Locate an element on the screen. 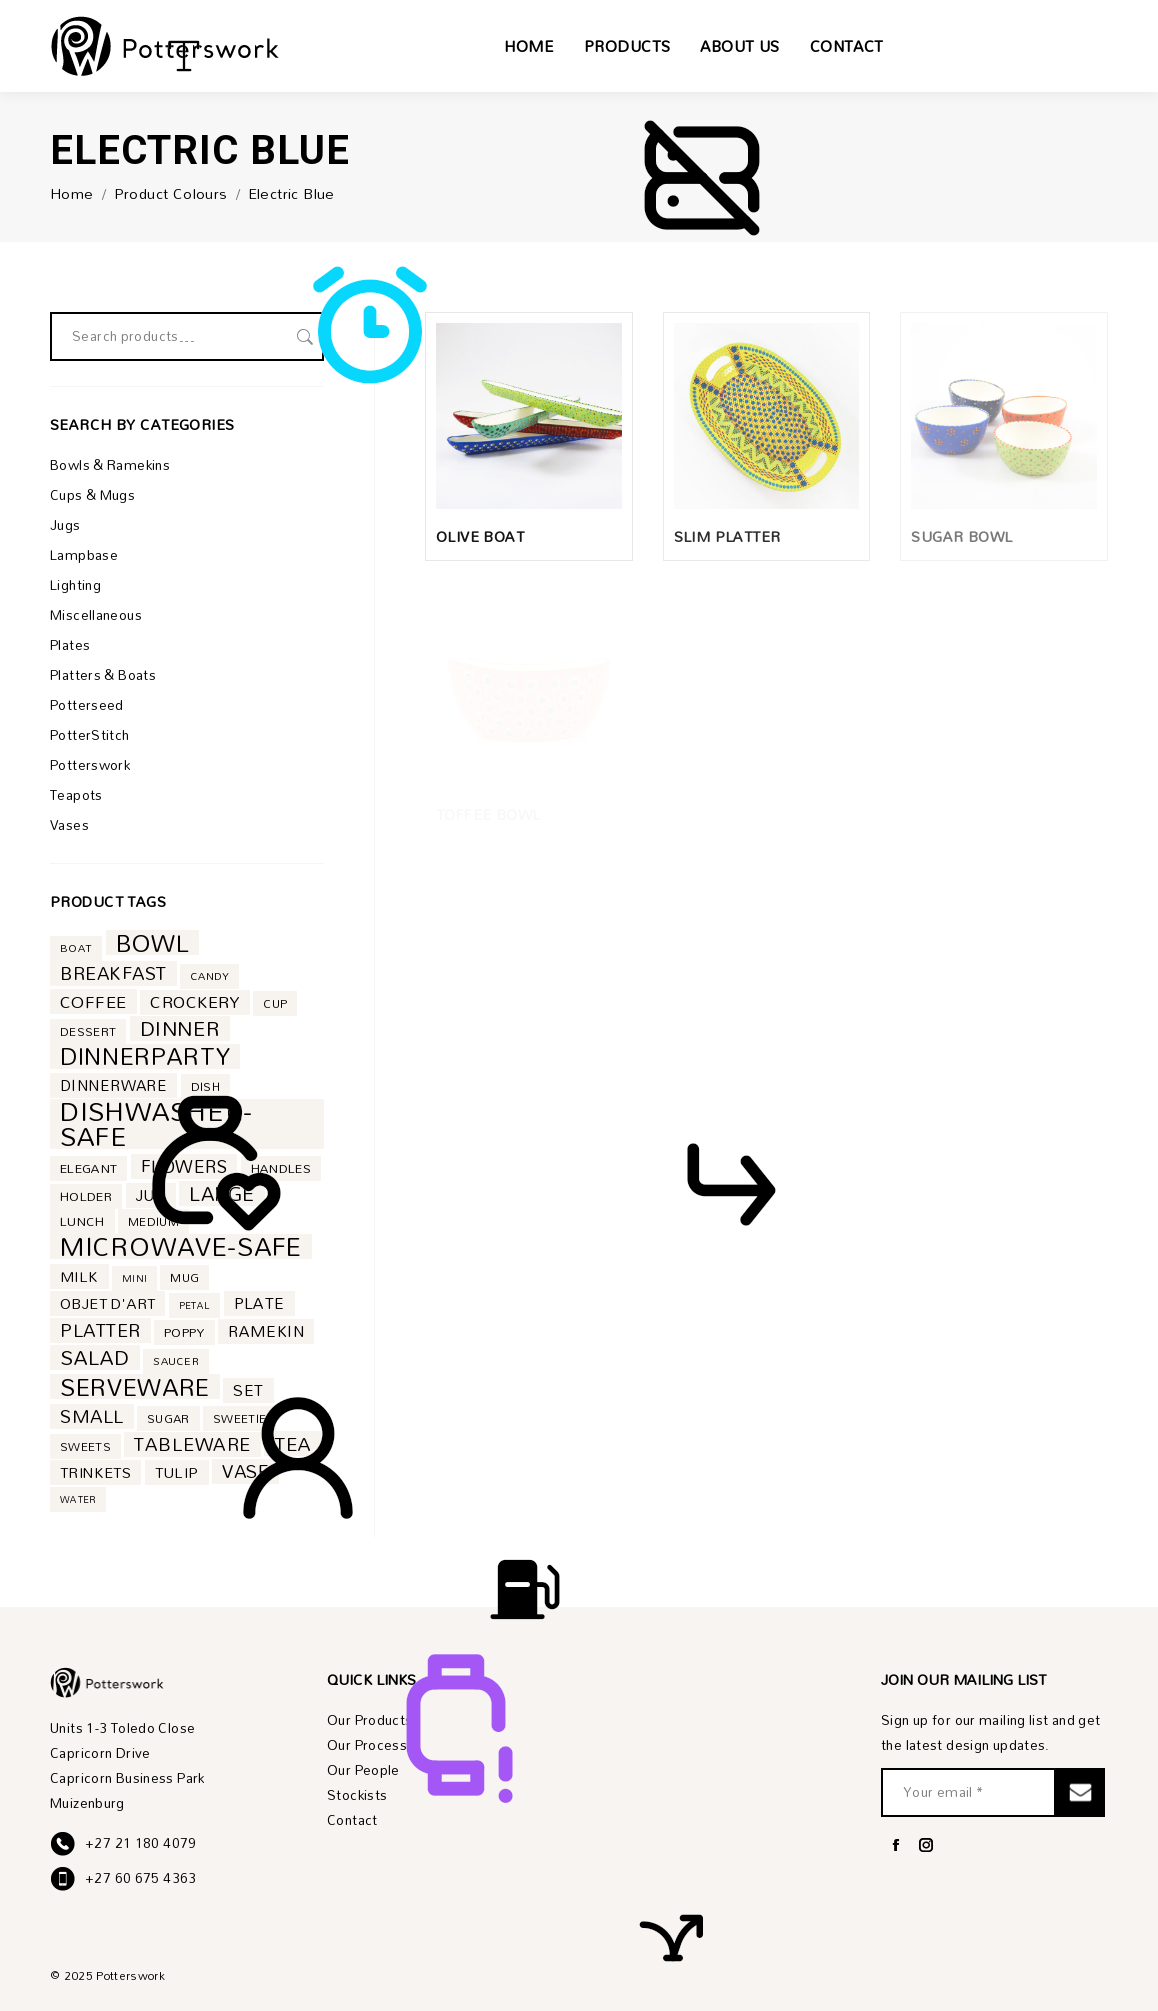 This screenshot has width=1158, height=2011. view your profile is located at coordinates (298, 1458).